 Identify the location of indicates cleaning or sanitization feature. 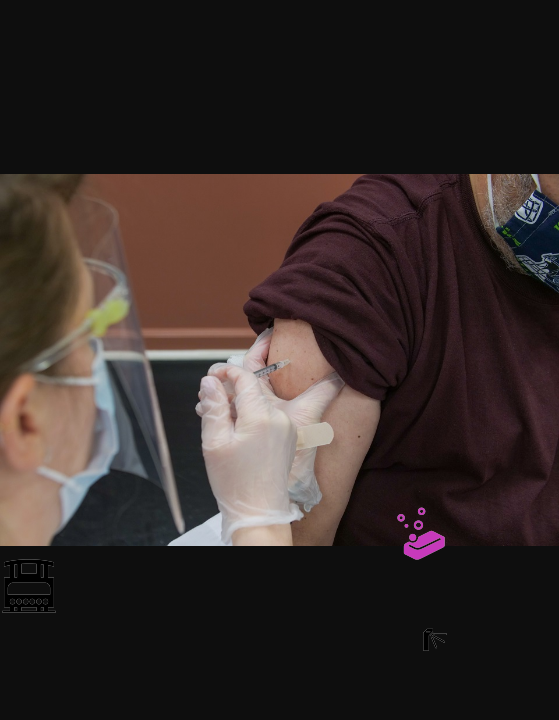
(422, 534).